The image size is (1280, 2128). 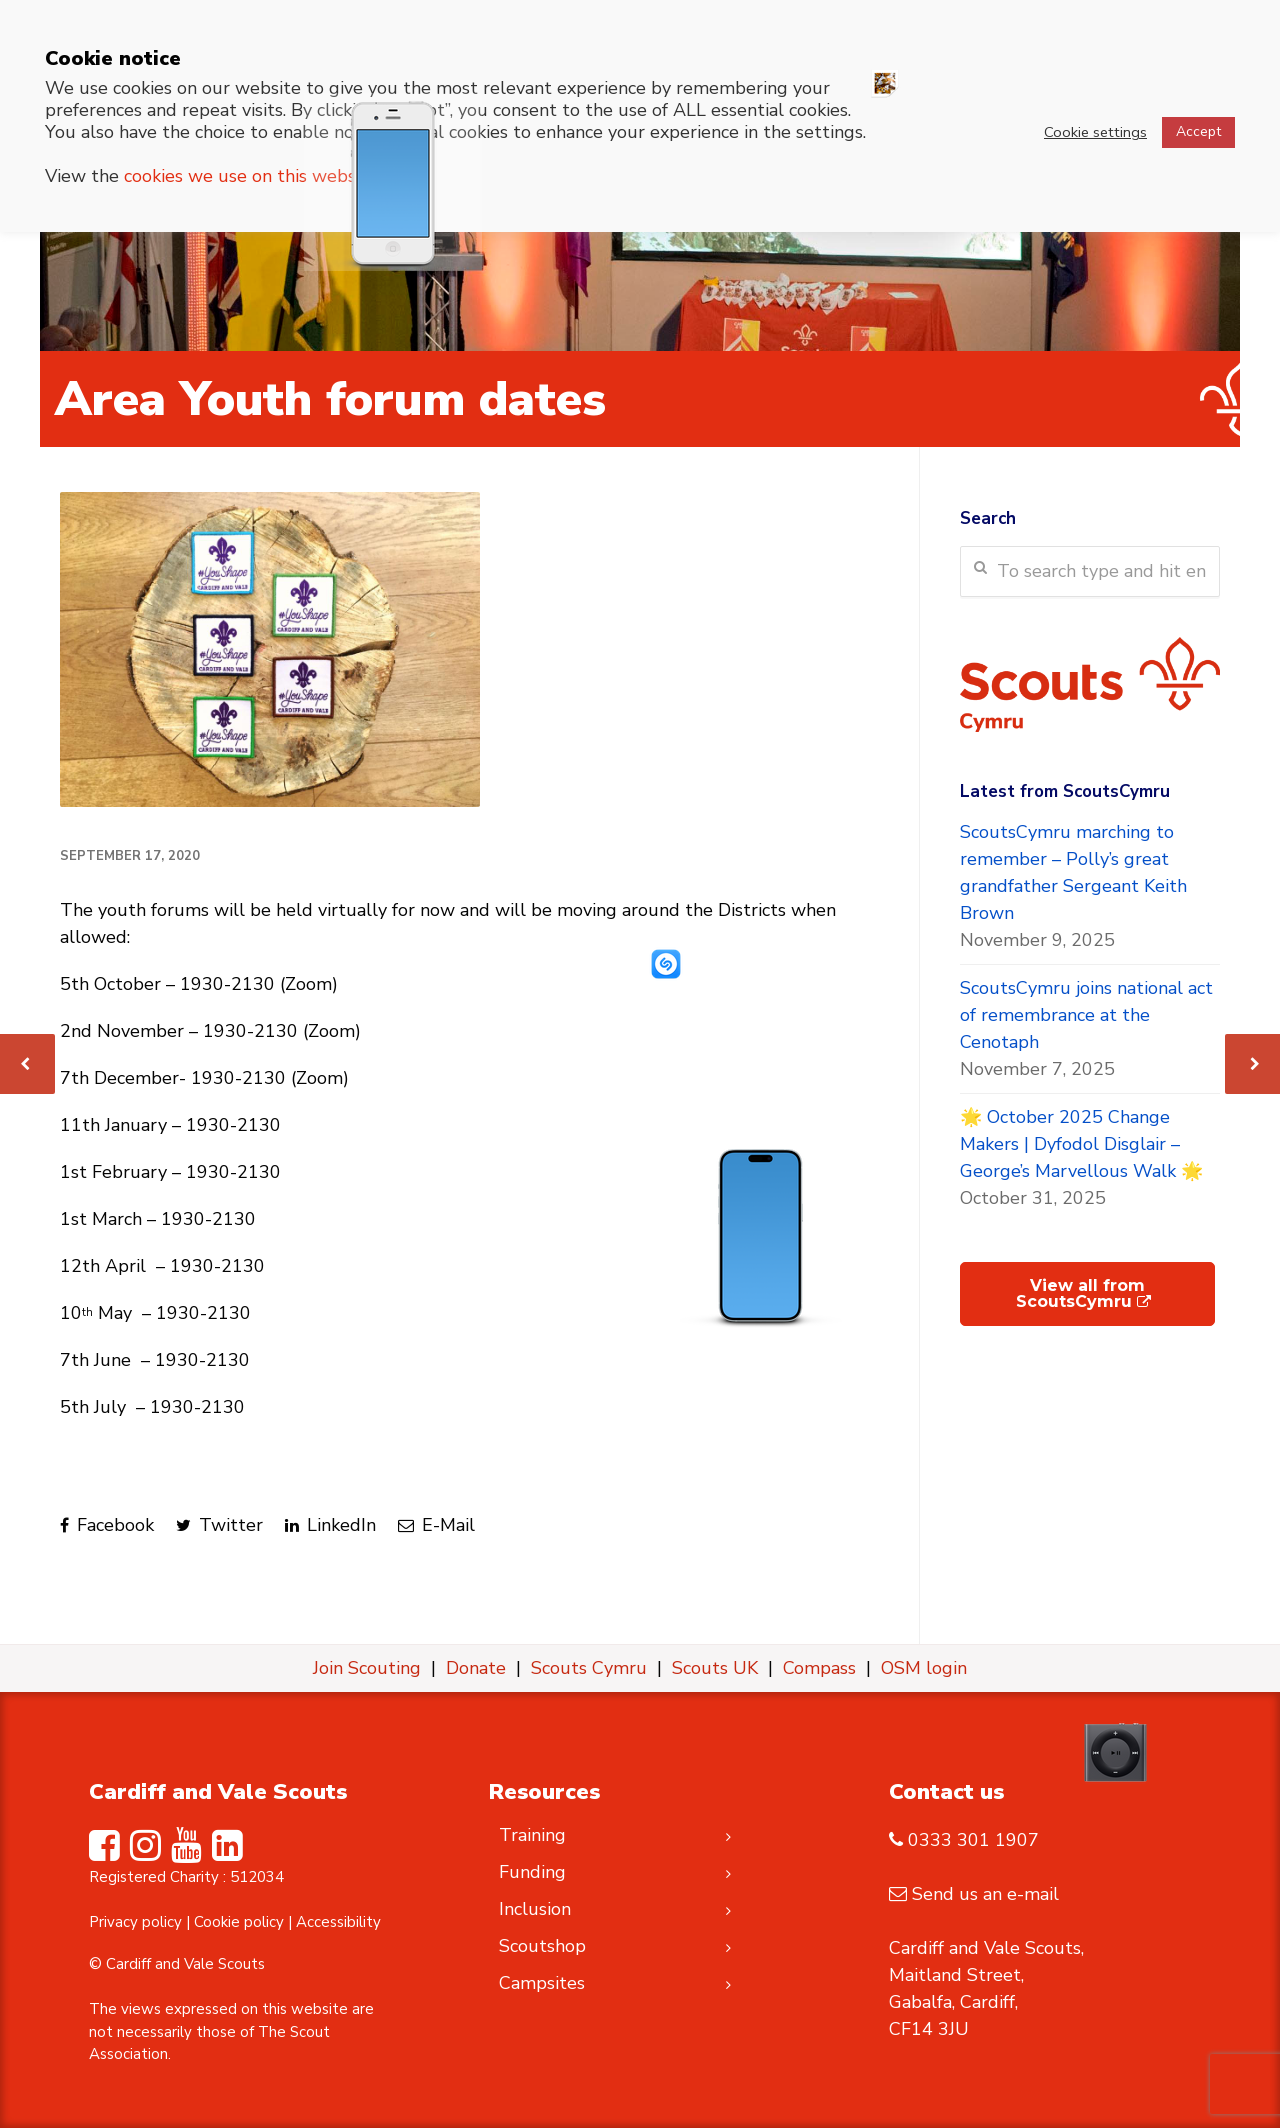 What do you see at coordinates (885, 84) in the screenshot?
I see `a picture clipping or image snippet` at bounding box center [885, 84].